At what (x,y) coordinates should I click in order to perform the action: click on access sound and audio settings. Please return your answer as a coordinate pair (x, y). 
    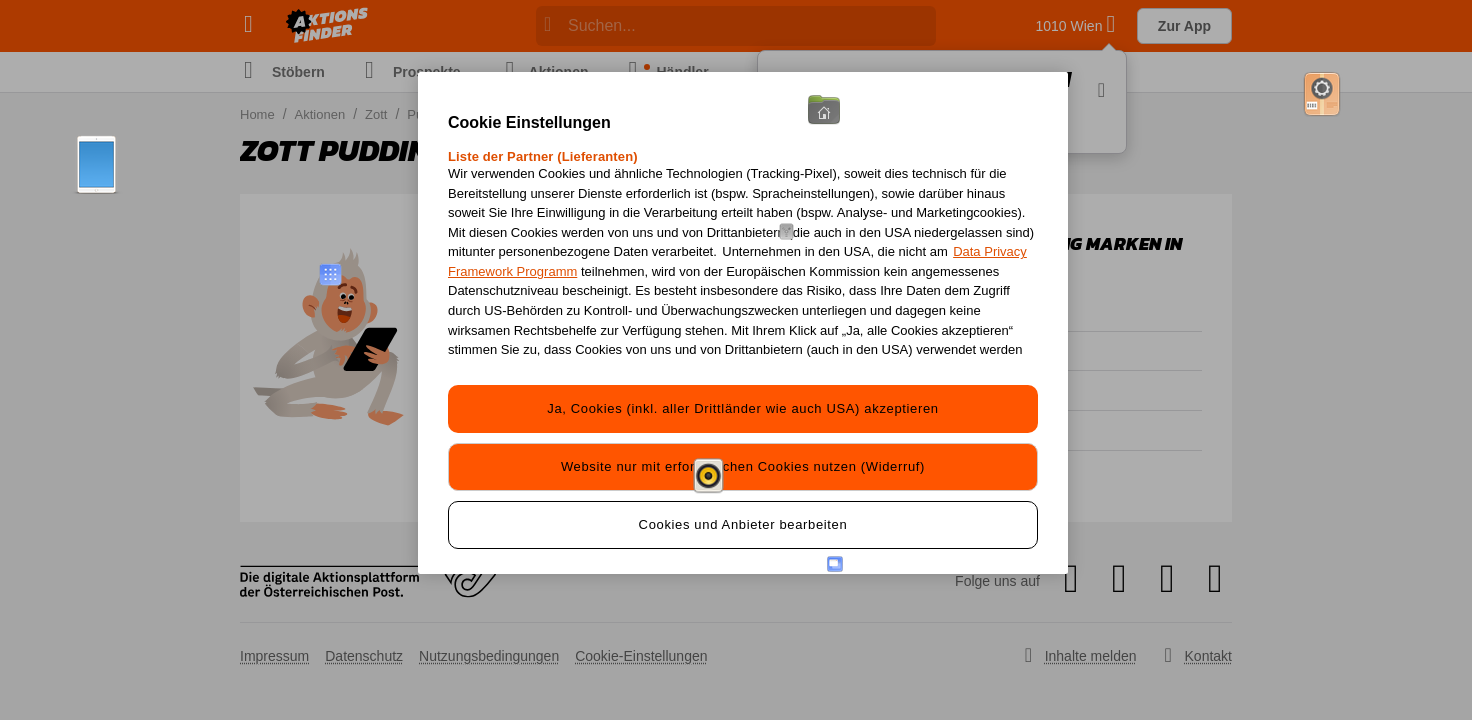
    Looking at the image, I should click on (708, 475).